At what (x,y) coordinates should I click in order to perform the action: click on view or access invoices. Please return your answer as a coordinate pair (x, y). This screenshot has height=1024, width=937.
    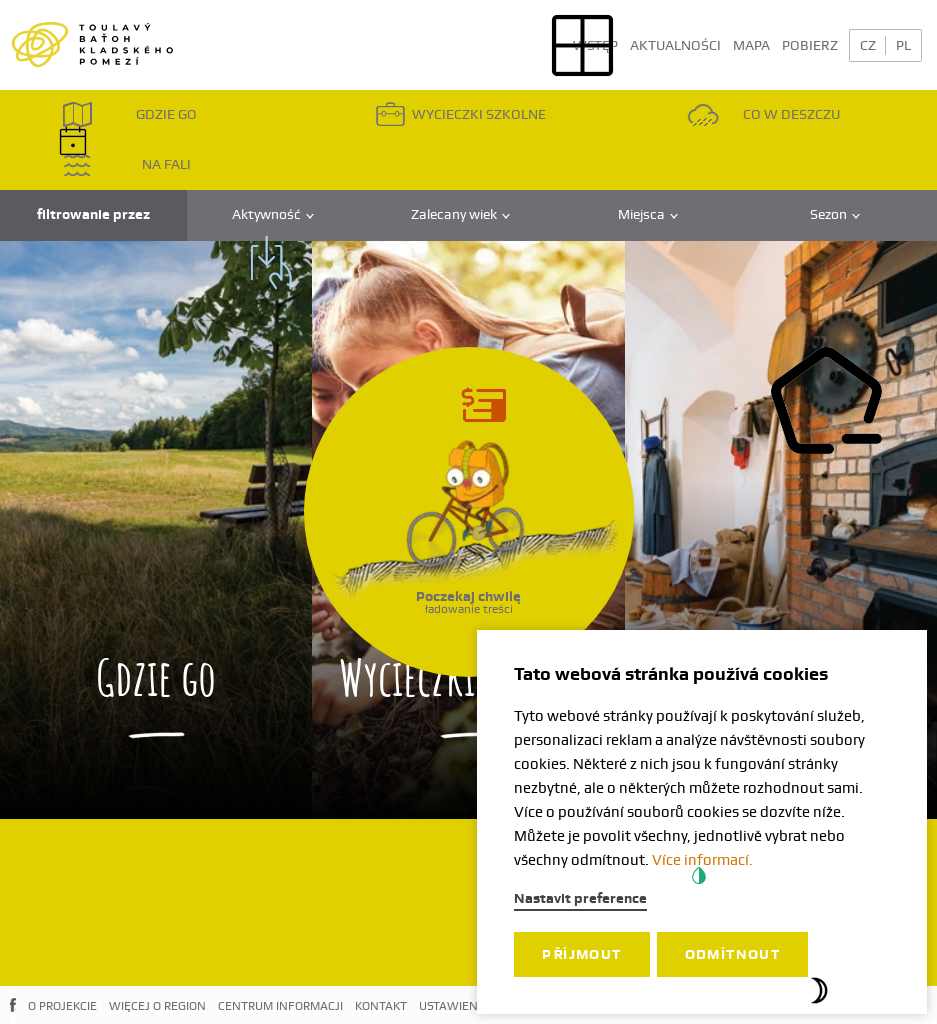
    Looking at the image, I should click on (484, 405).